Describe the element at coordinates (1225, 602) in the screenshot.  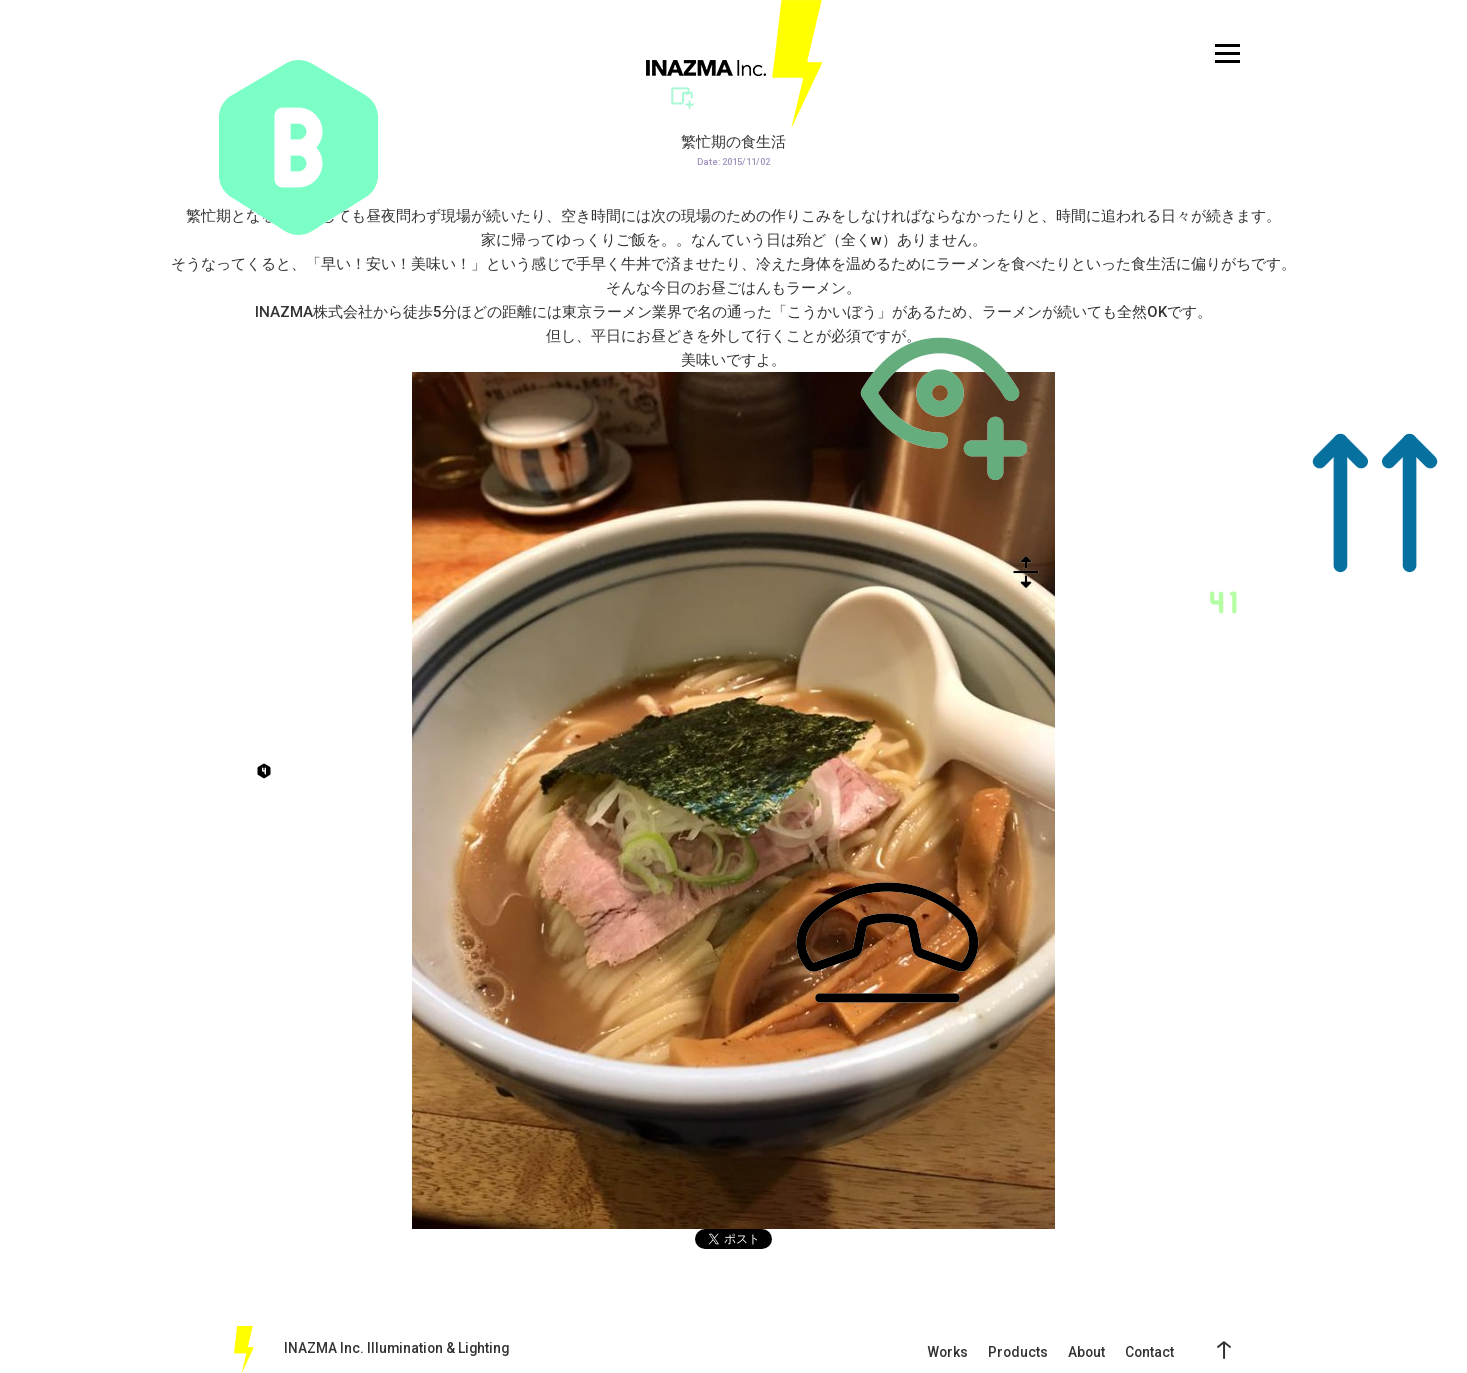
I see `indicates item number 41 in a list or sequence` at that location.